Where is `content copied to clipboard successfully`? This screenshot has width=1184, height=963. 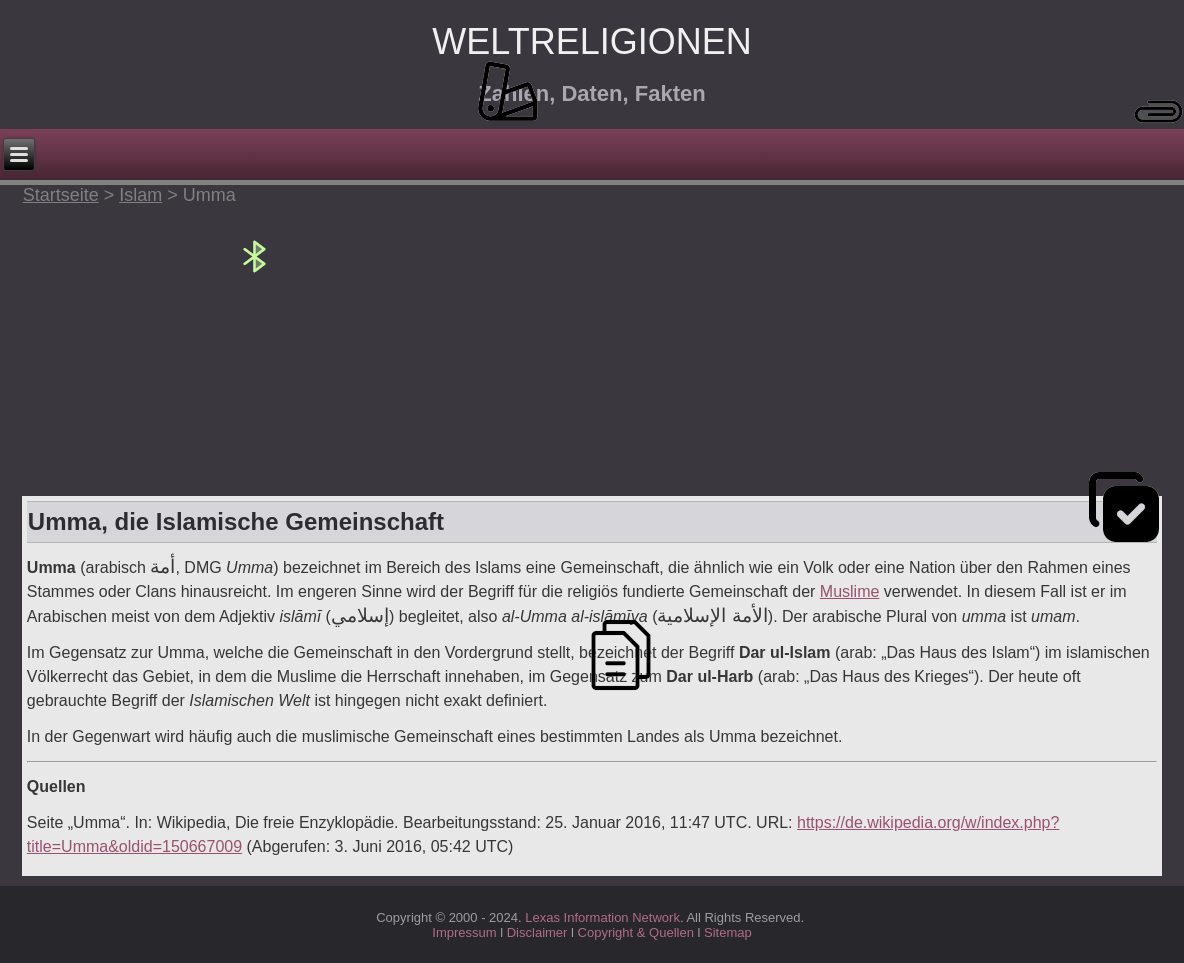 content copied to clipboard successfully is located at coordinates (1124, 507).